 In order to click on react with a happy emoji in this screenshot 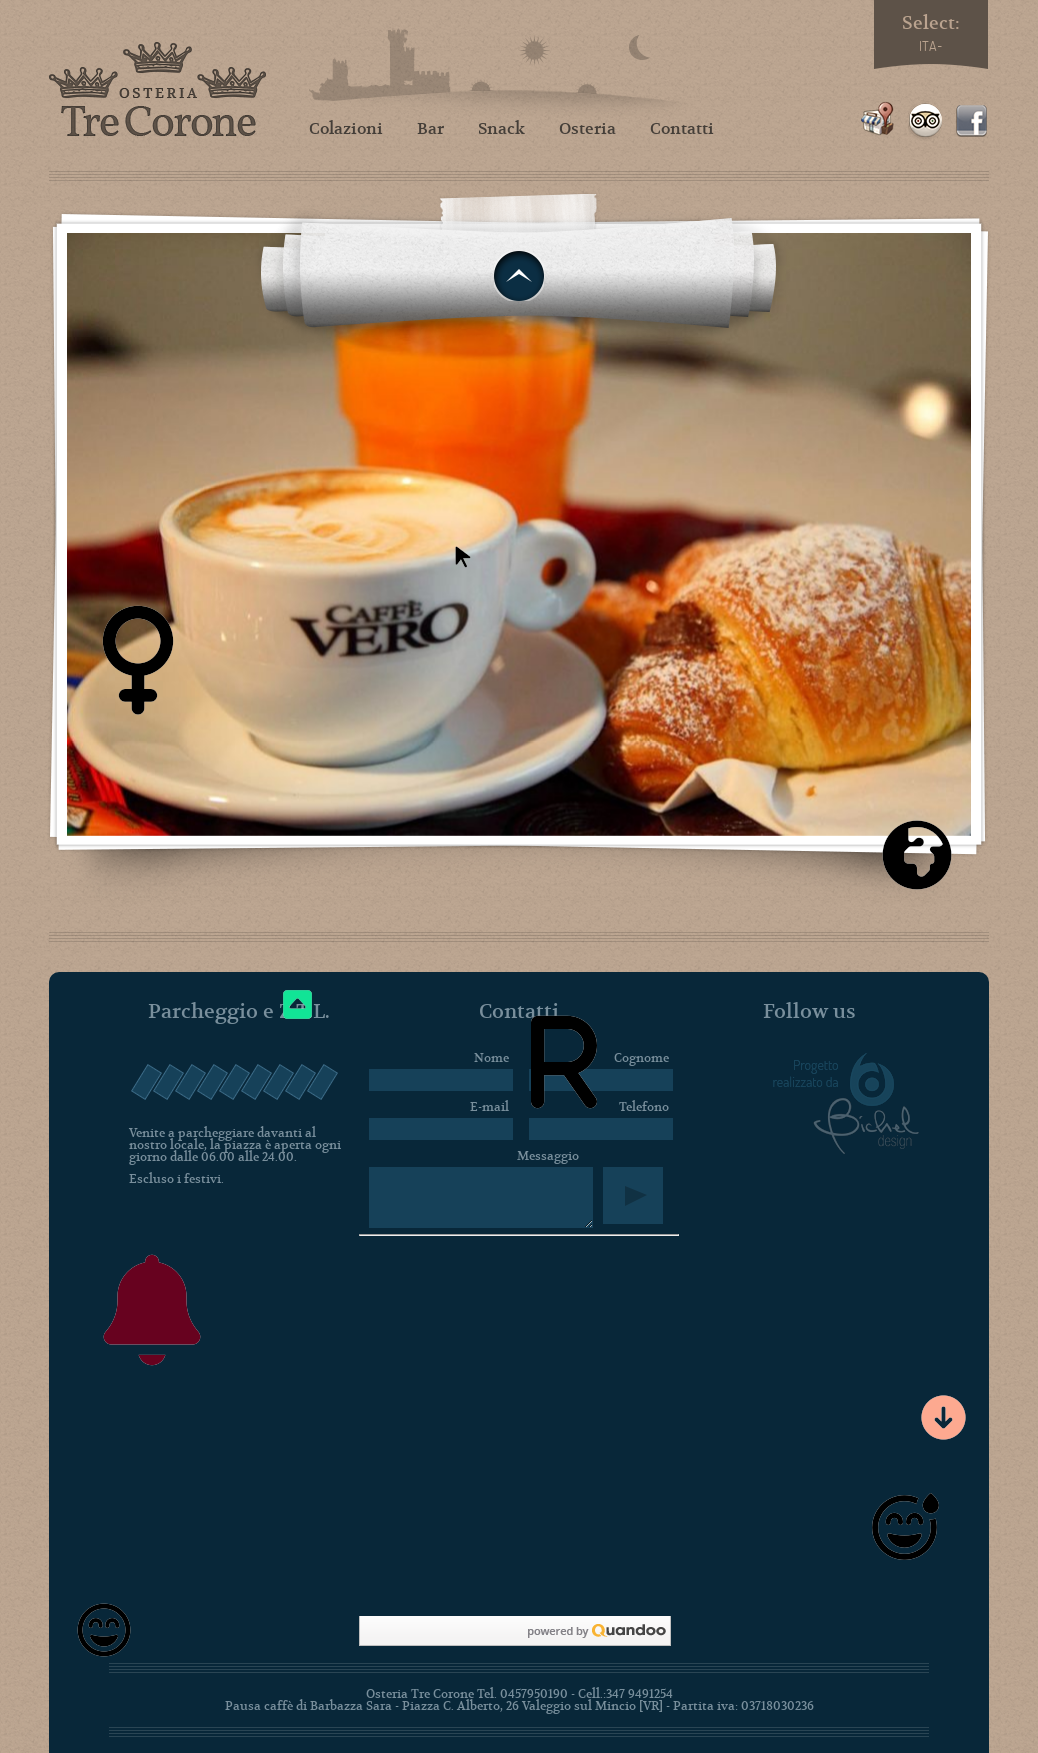, I will do `click(104, 1630)`.